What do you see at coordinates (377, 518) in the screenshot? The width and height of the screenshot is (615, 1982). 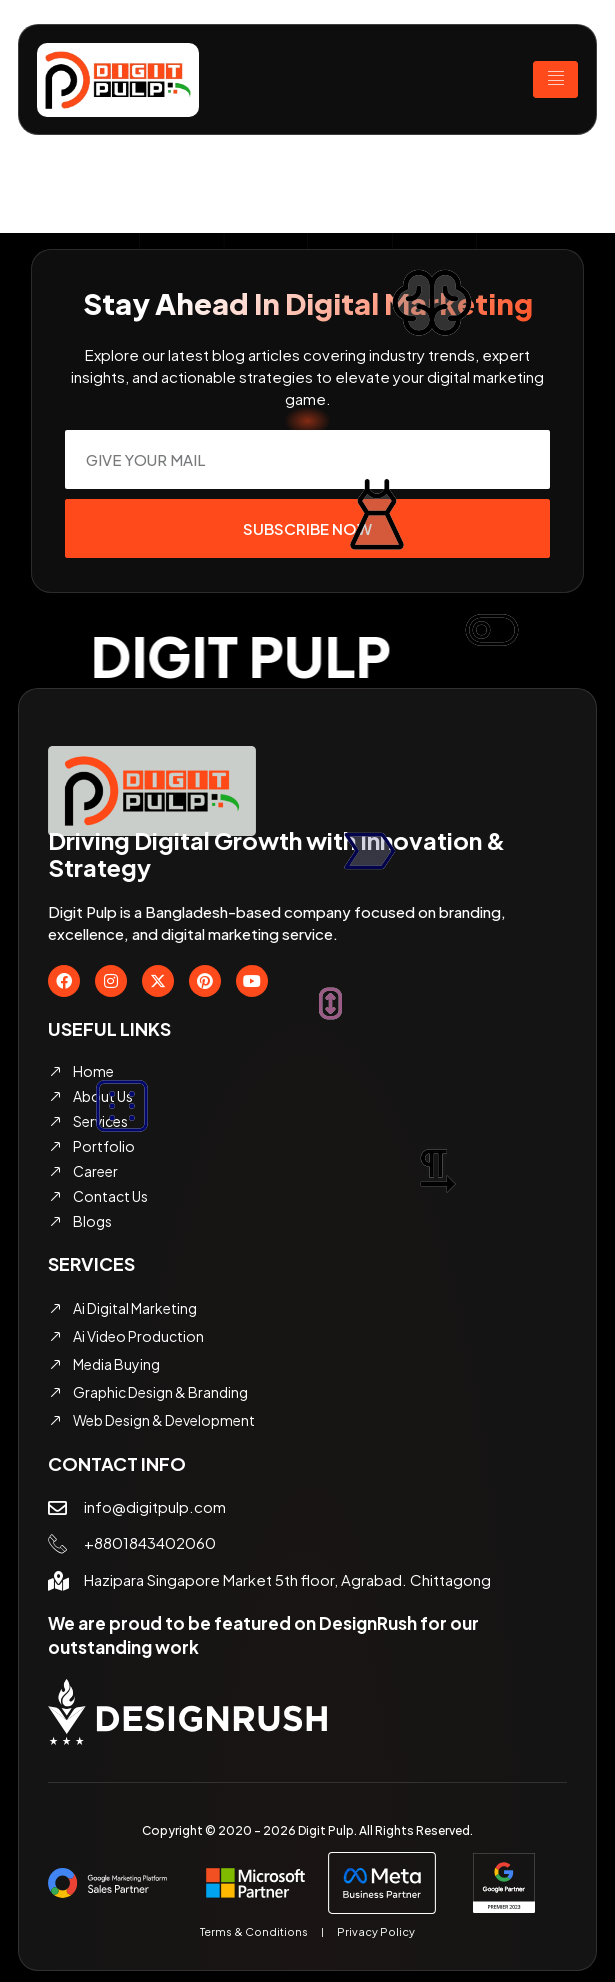 I see `browse women's clothing or dresses` at bounding box center [377, 518].